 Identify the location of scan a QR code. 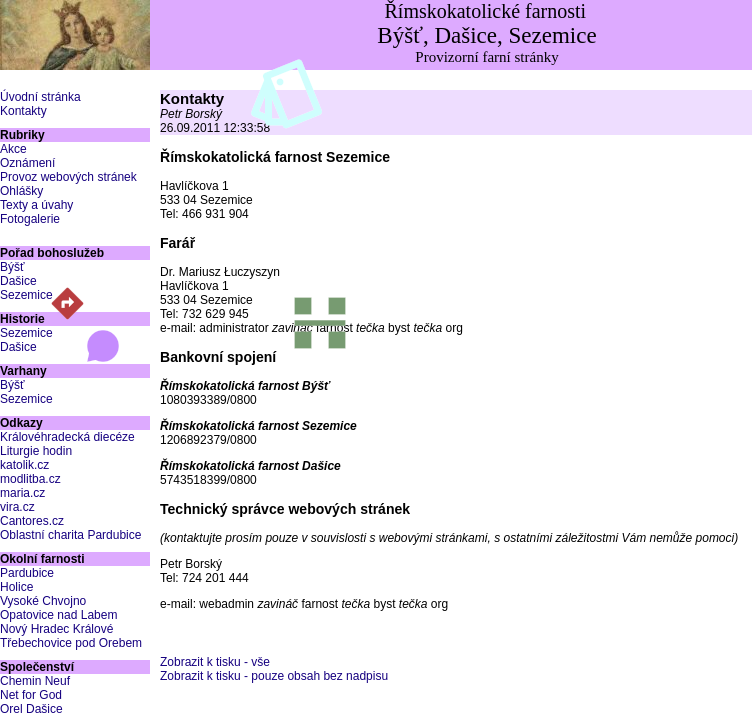
(320, 323).